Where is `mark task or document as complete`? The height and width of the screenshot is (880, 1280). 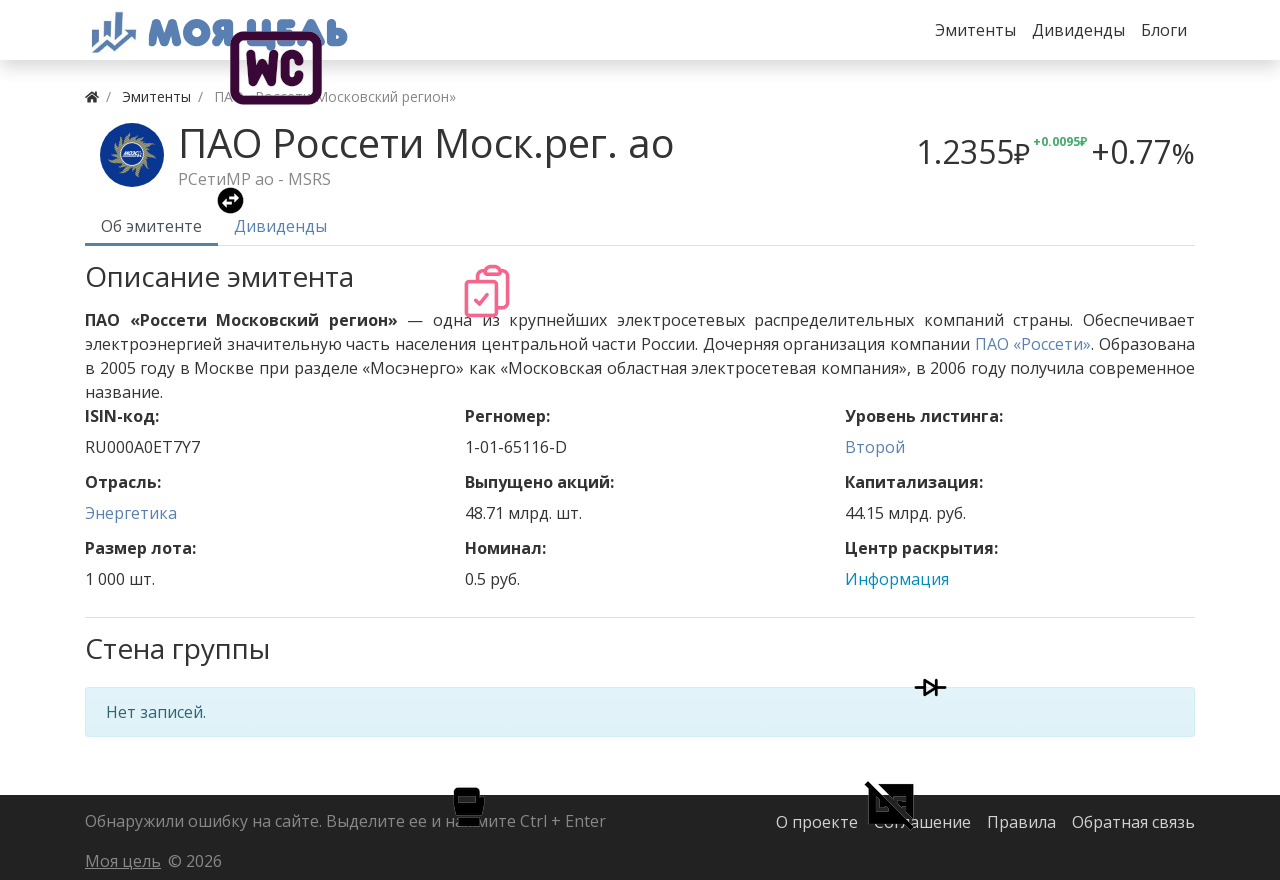 mark task or document as complete is located at coordinates (487, 291).